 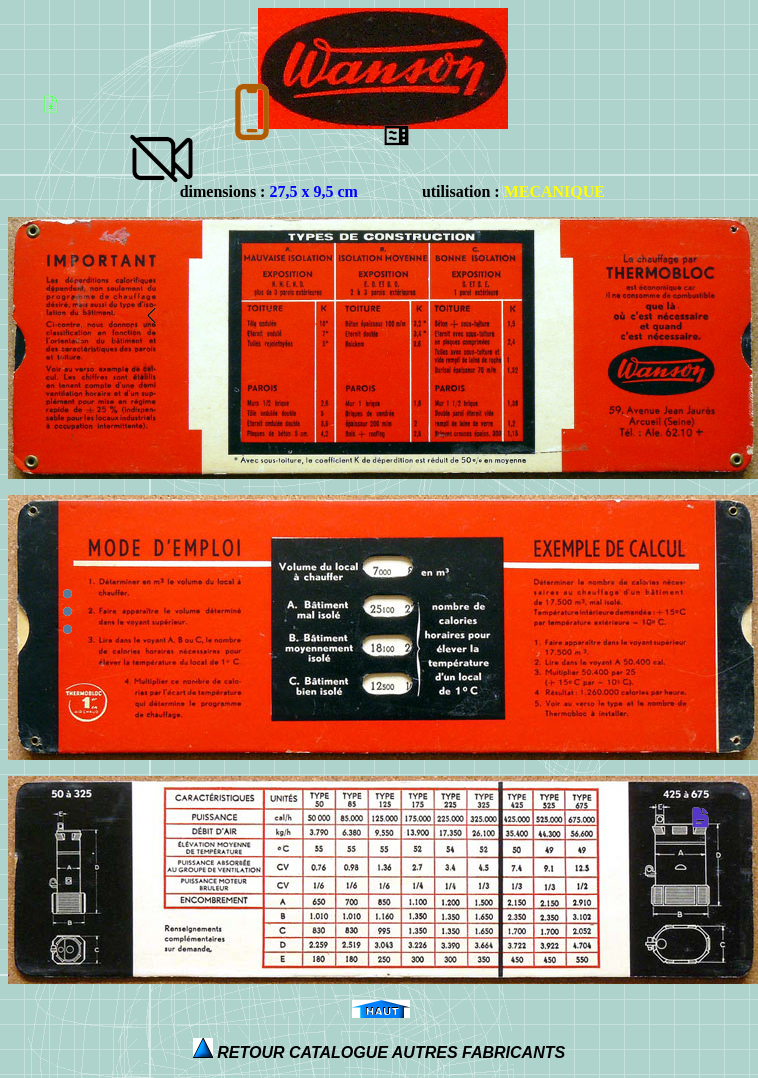 I want to click on go back to the previous screen, so click(x=151, y=315).